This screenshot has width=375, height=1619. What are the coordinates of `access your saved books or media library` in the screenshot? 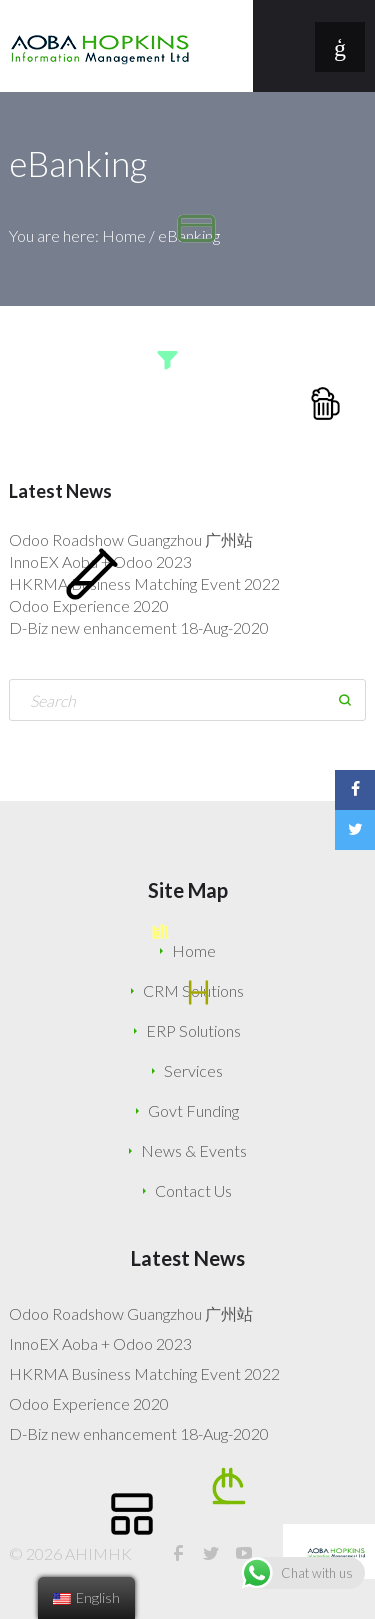 It's located at (160, 931).